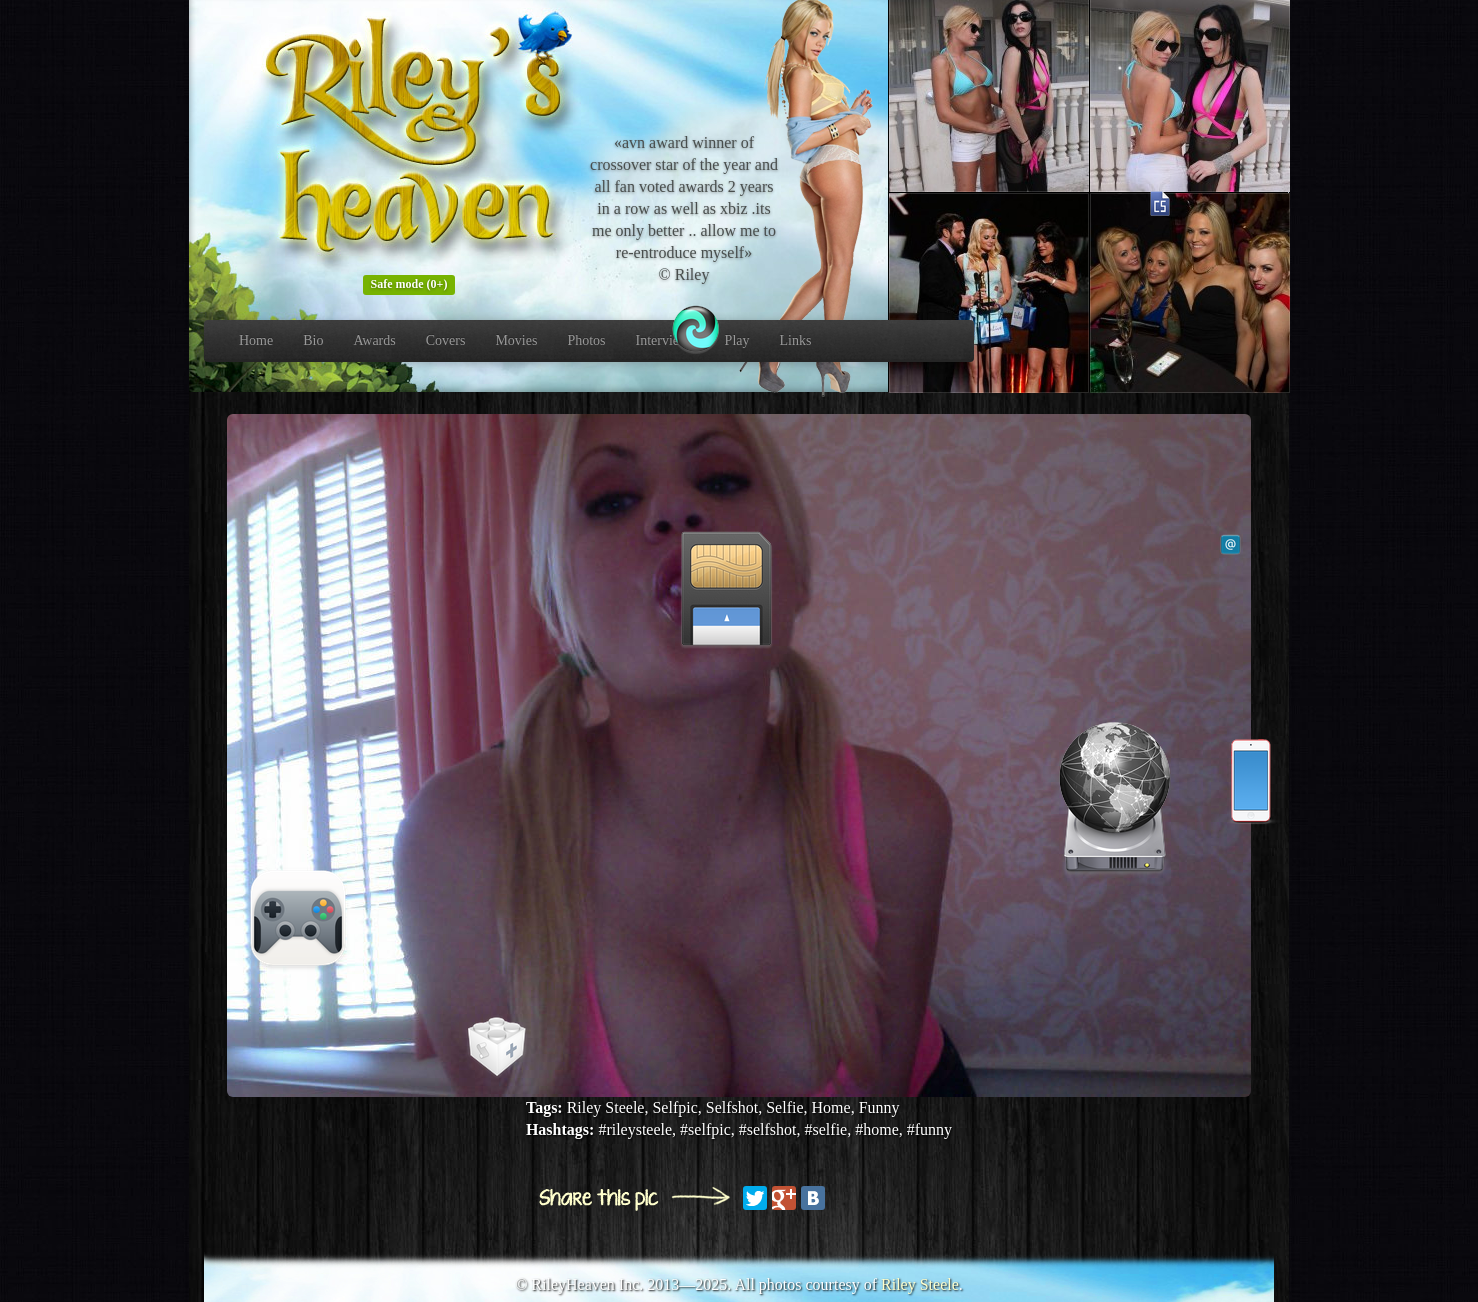 The width and height of the screenshot is (1478, 1302). Describe the element at coordinates (1230, 544) in the screenshot. I see `manage account credentials and login settings` at that location.